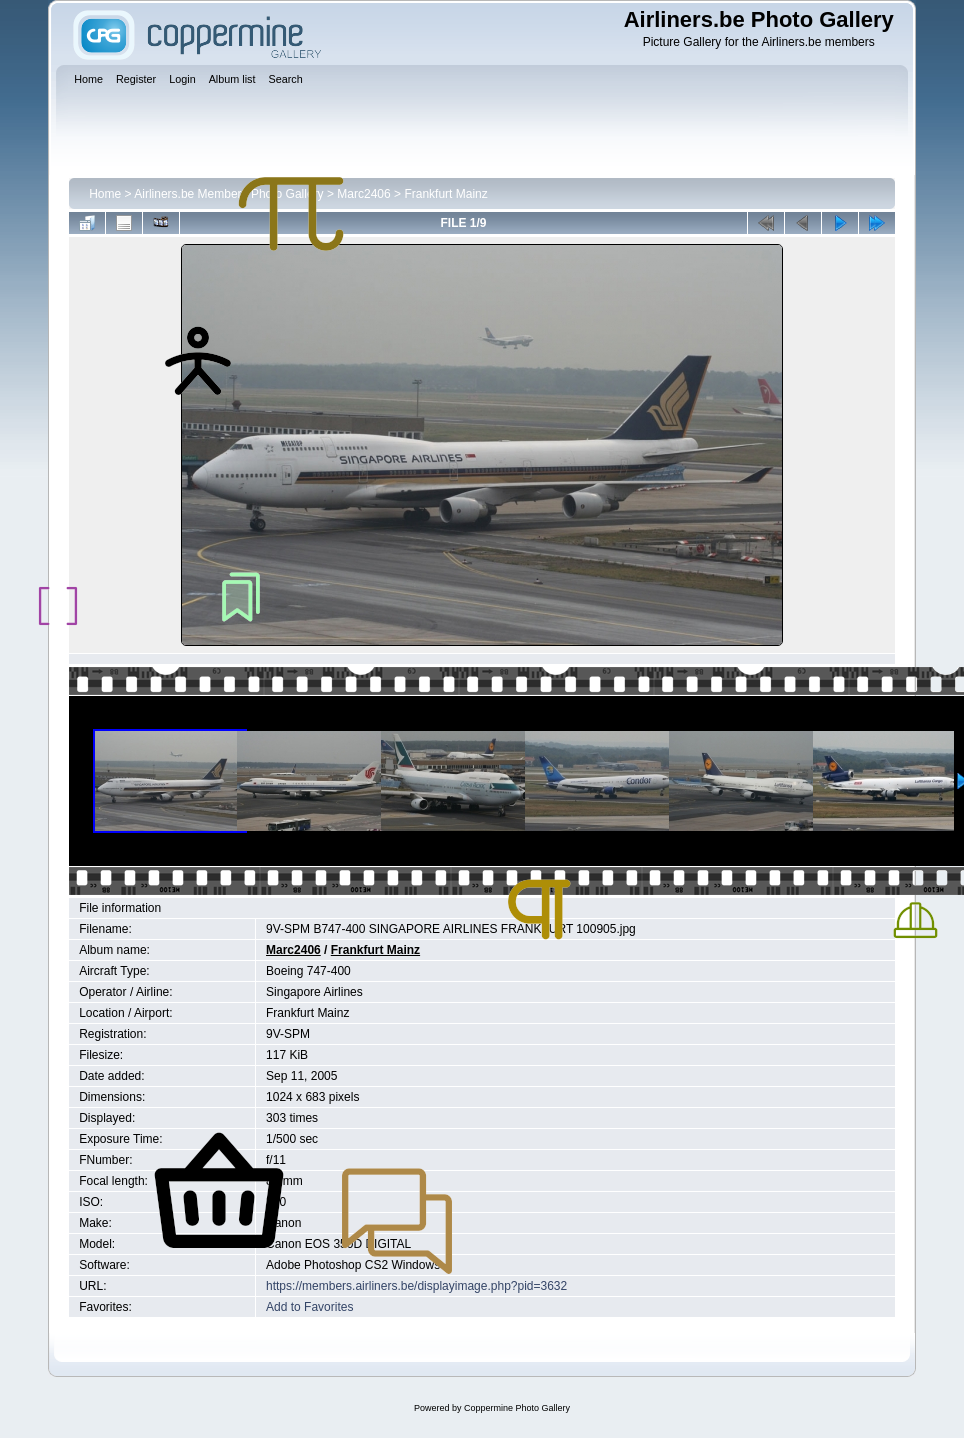  What do you see at coordinates (198, 362) in the screenshot?
I see `view user profile` at bounding box center [198, 362].